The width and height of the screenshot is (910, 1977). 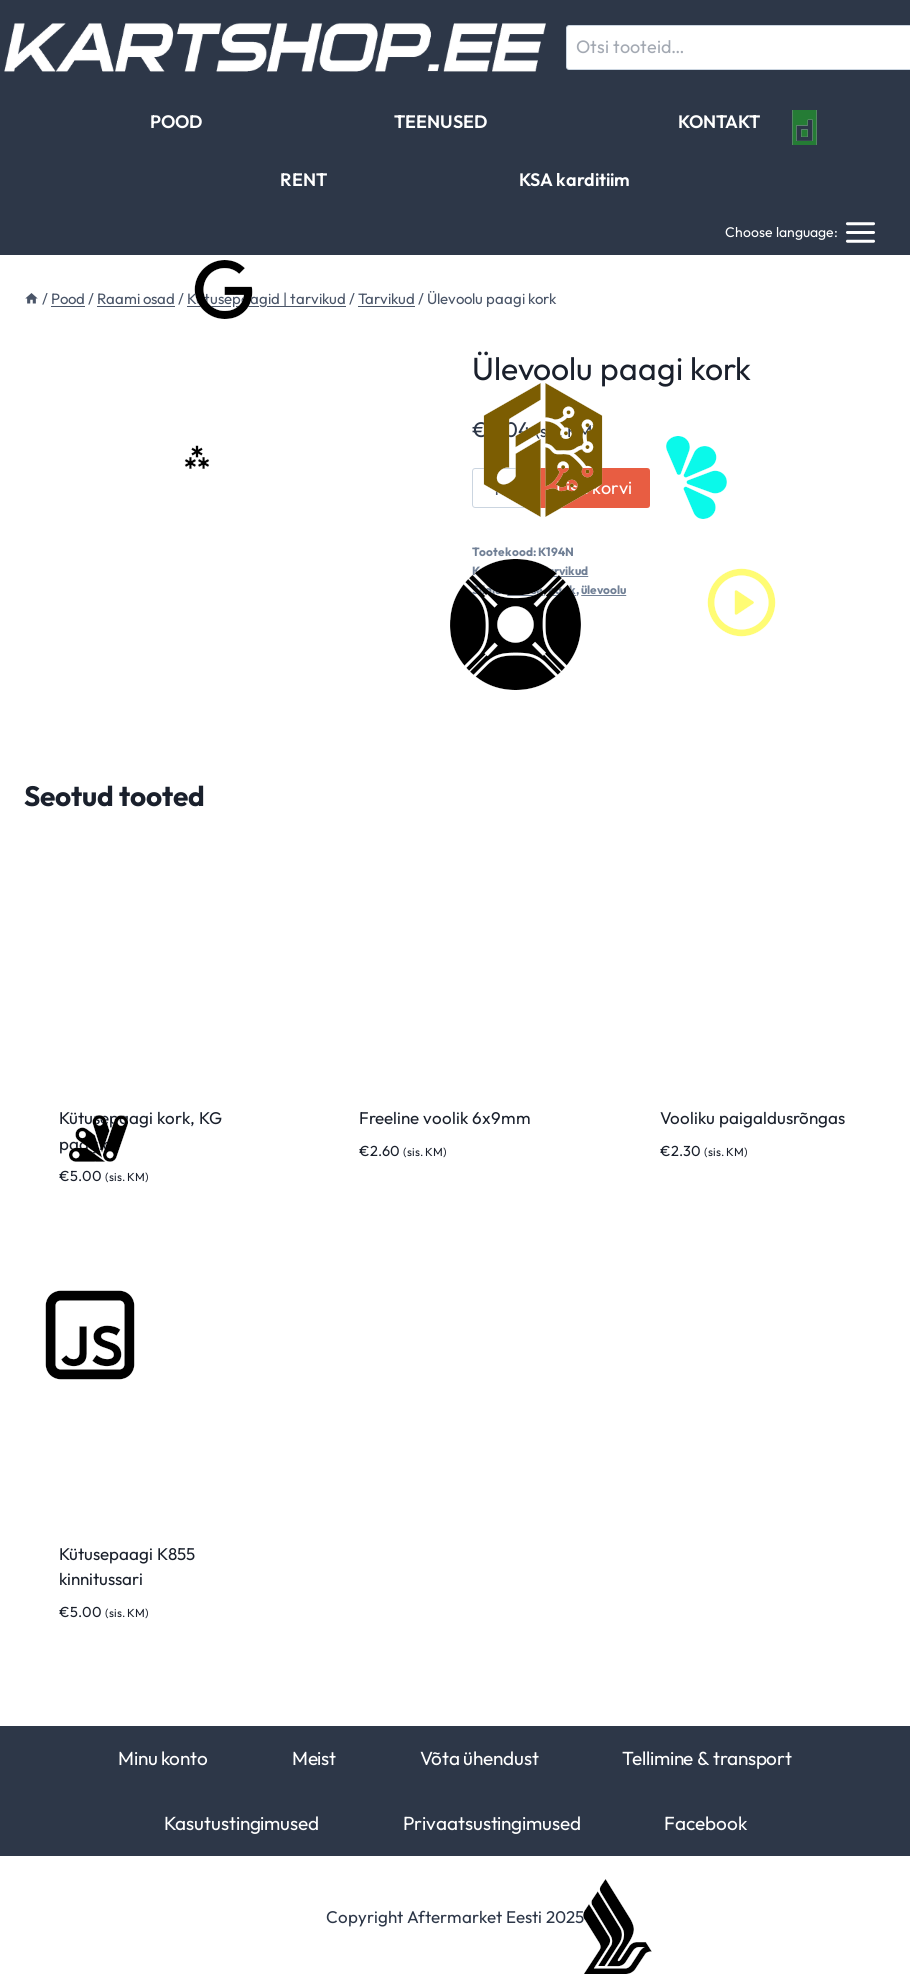 What do you see at coordinates (696, 477) in the screenshot?
I see `link to Lemon Squeezy payment platform` at bounding box center [696, 477].